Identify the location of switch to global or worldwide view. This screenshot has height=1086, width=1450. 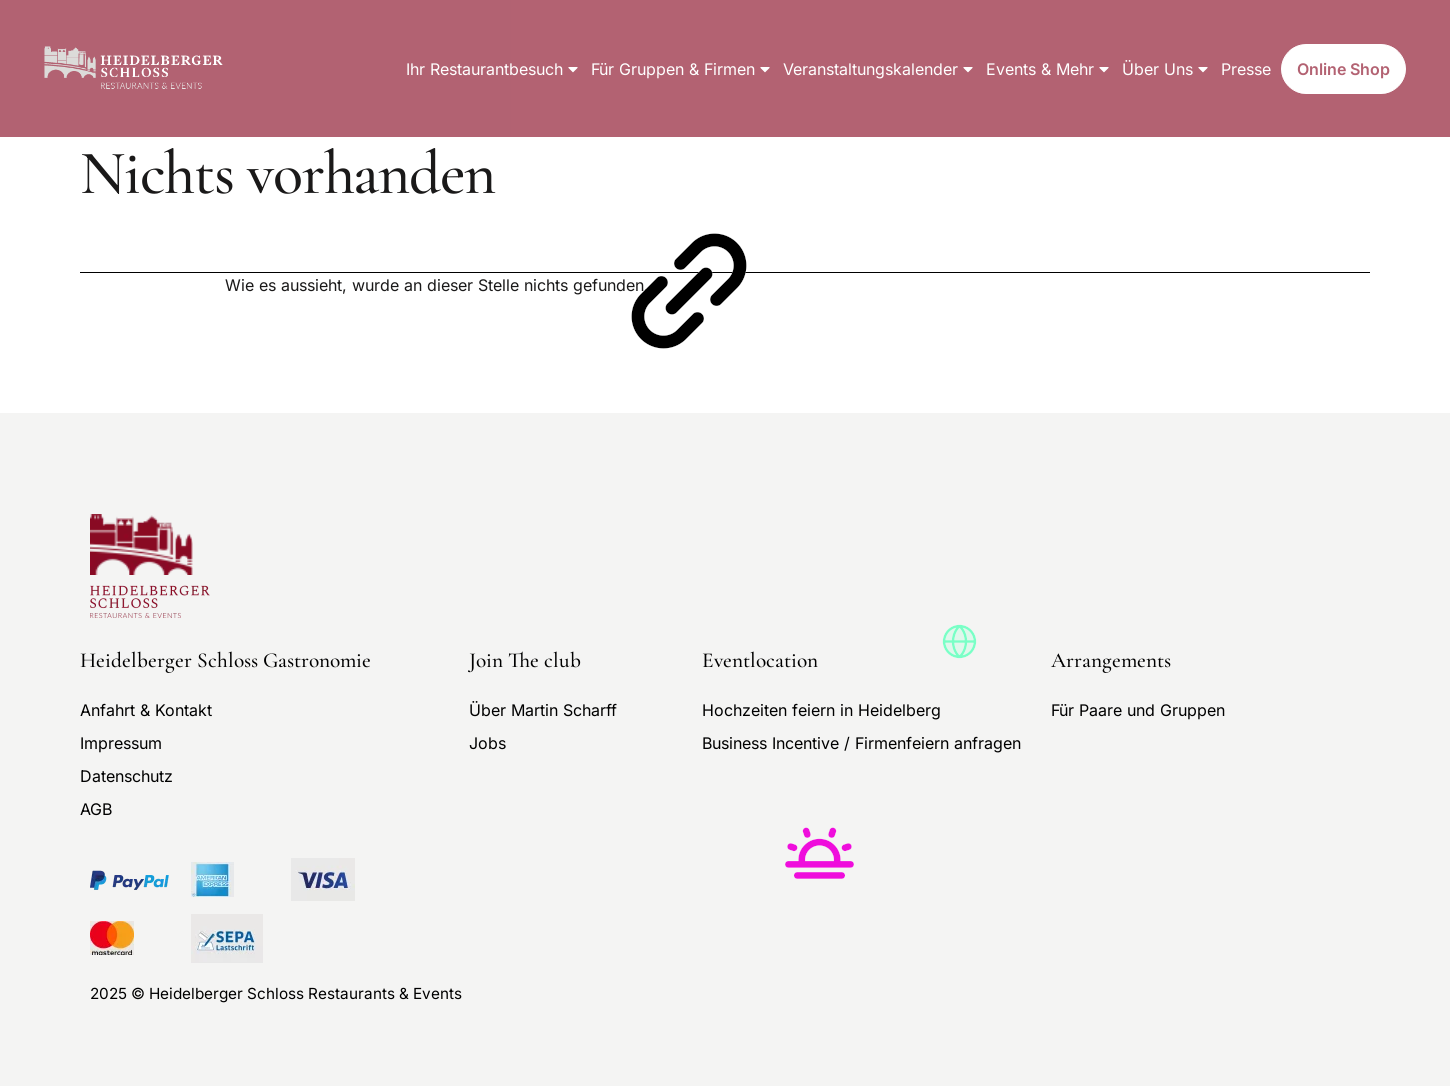
(959, 641).